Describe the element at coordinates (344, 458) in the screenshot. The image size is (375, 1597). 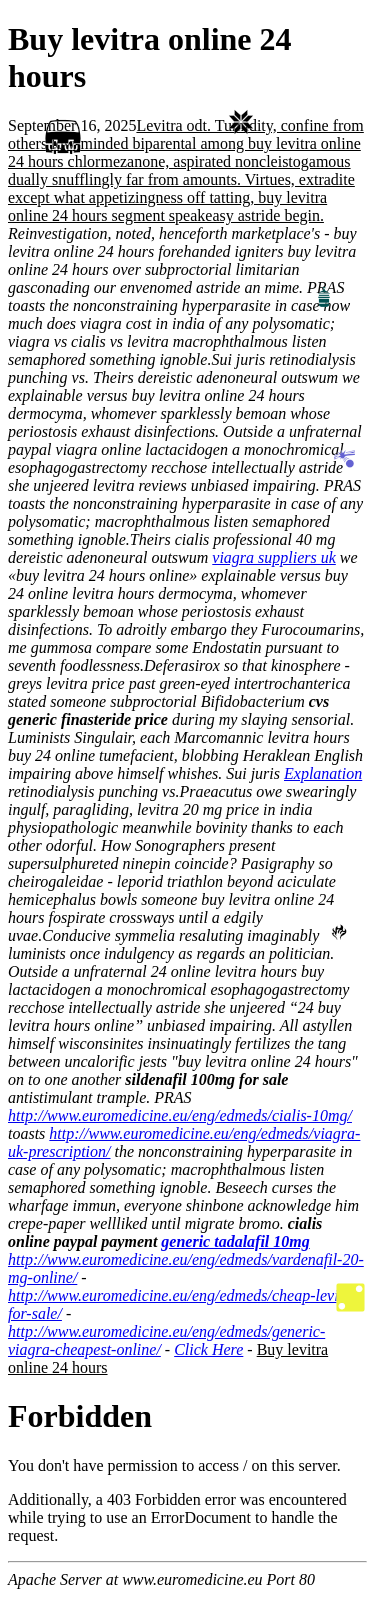
I see `indicates ricochet or bounce effect in gameplay` at that location.